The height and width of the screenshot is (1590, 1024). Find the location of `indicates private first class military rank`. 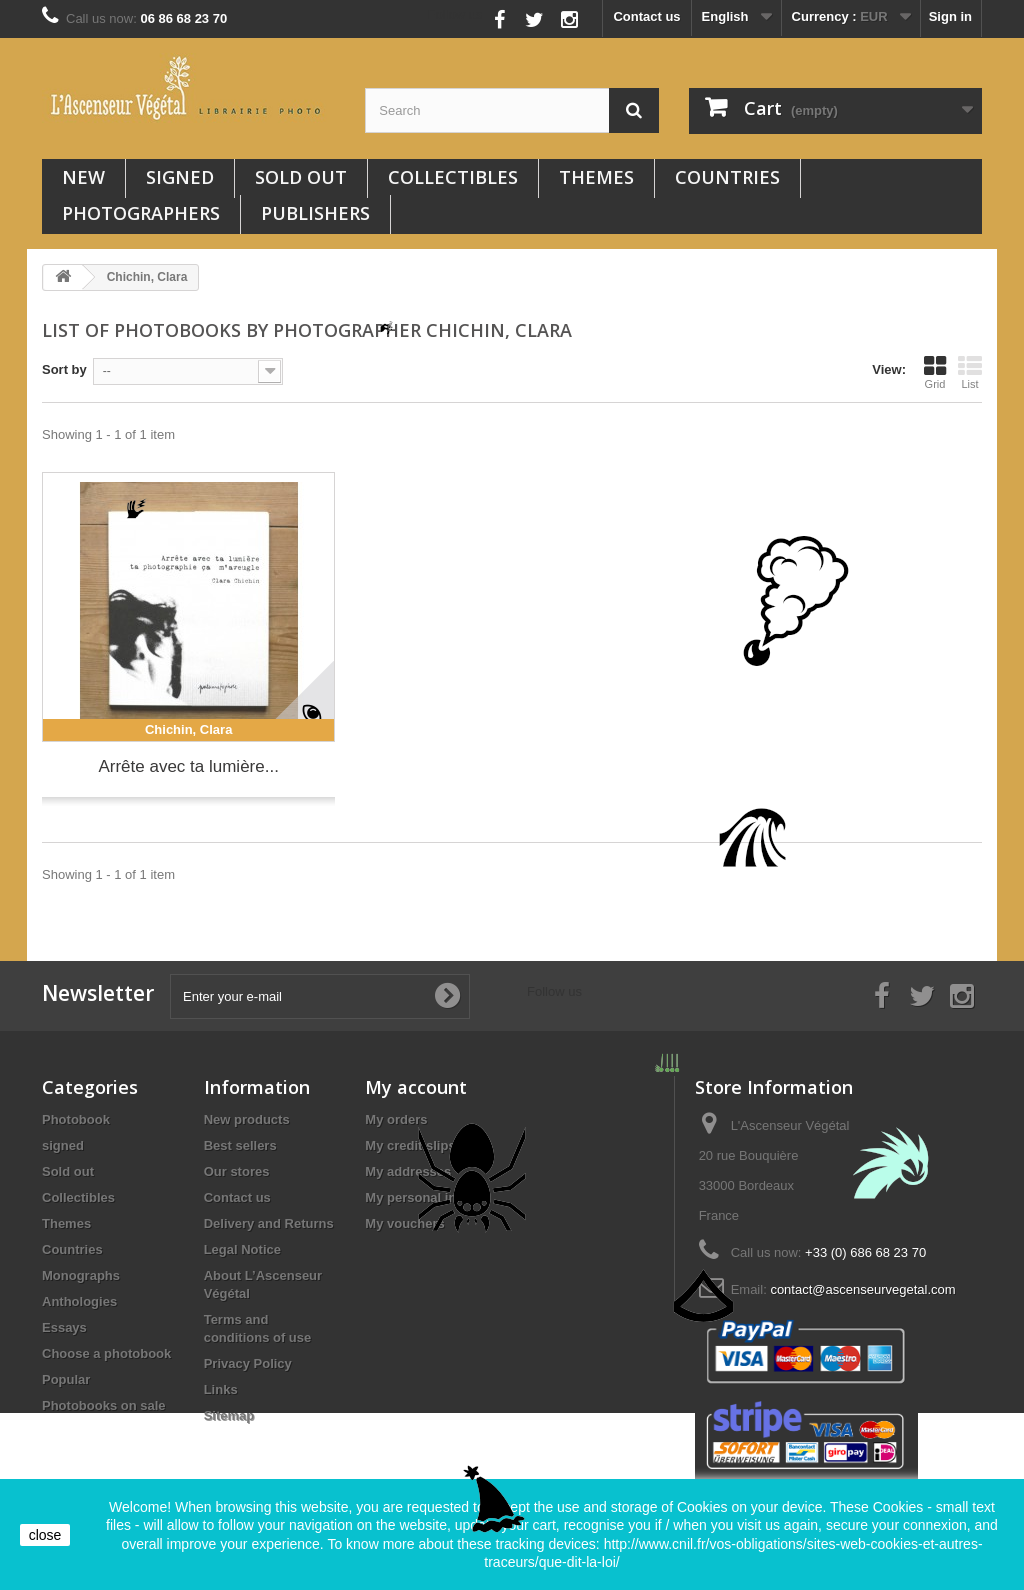

indicates private first class military rank is located at coordinates (703, 1295).